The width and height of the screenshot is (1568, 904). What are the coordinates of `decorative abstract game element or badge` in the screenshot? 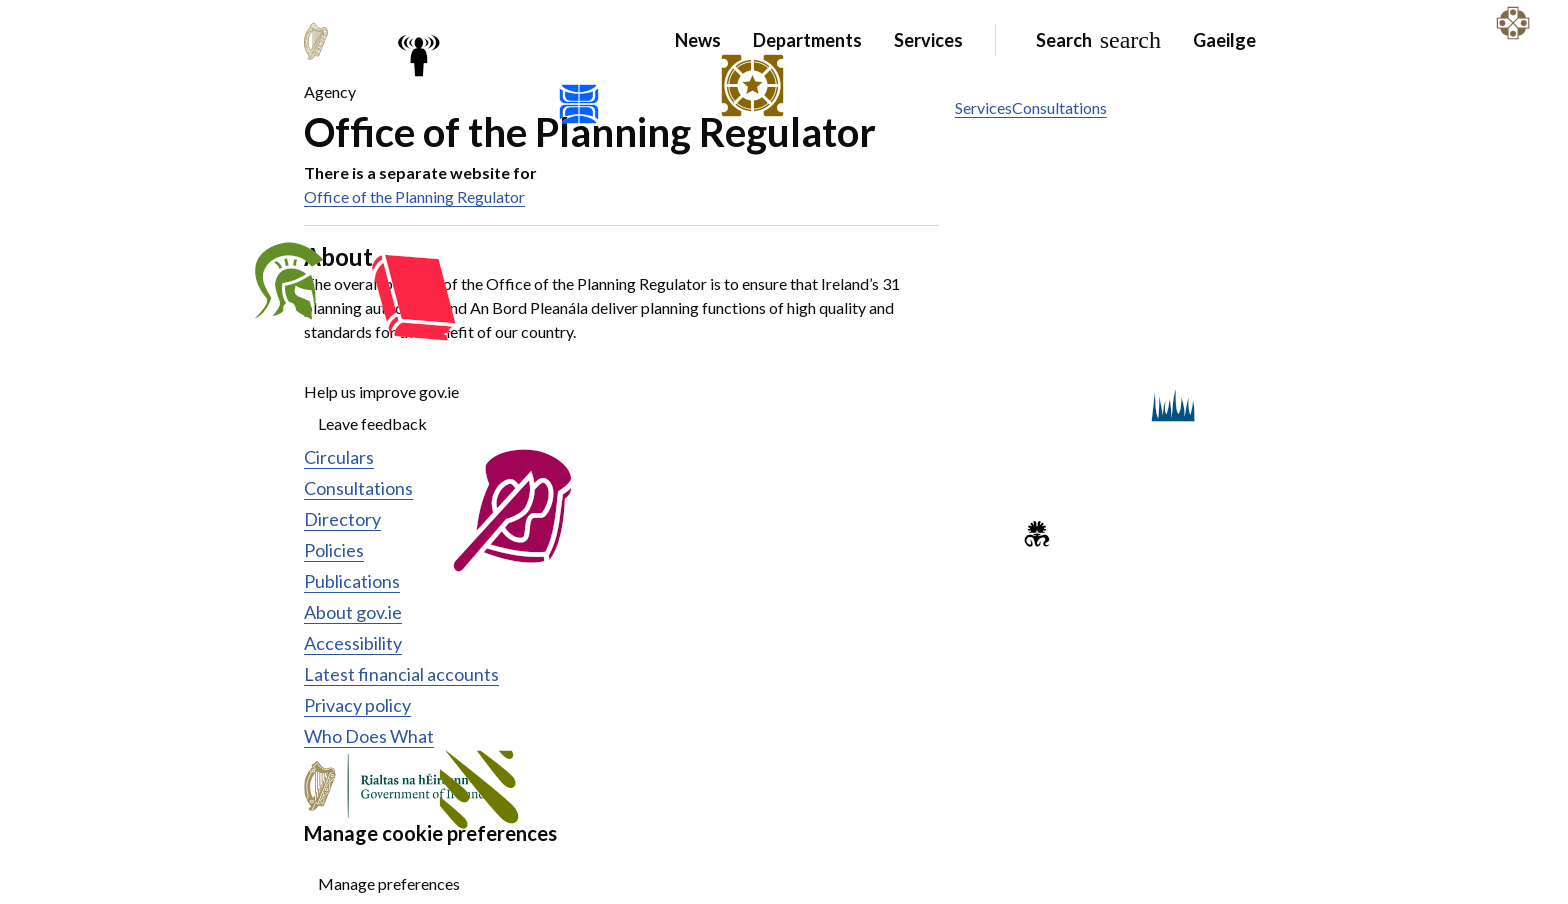 It's located at (579, 104).